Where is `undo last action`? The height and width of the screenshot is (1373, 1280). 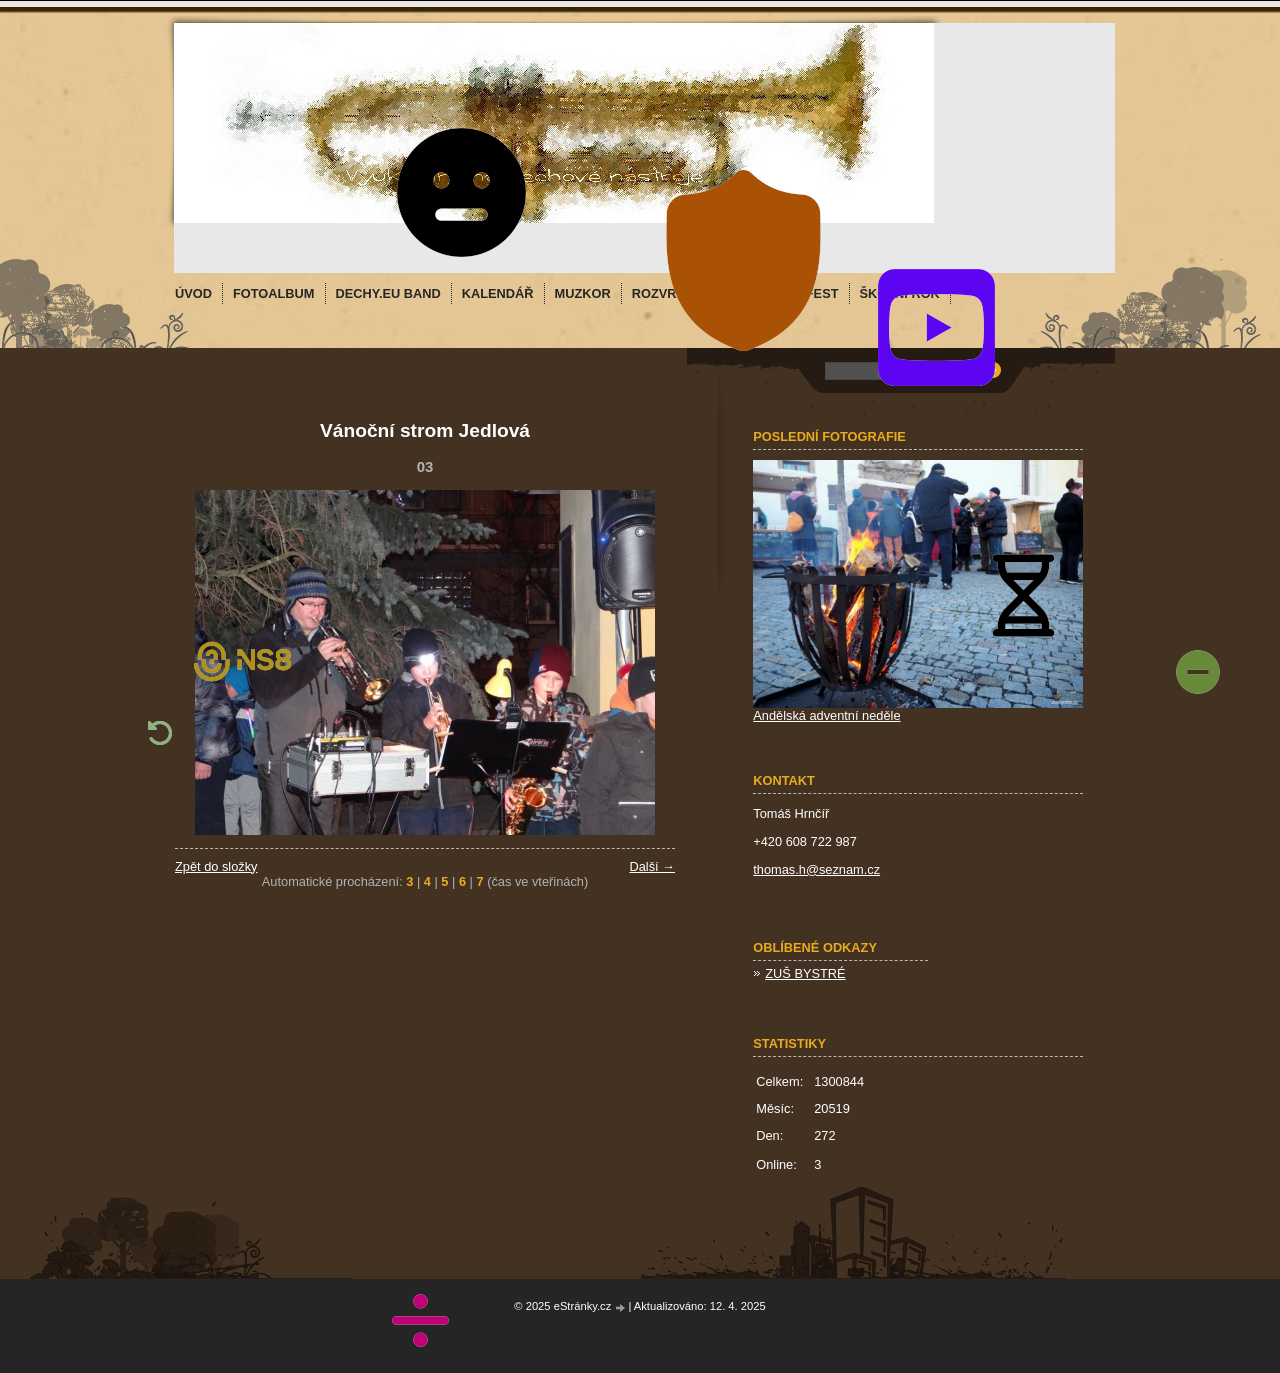 undo last action is located at coordinates (160, 733).